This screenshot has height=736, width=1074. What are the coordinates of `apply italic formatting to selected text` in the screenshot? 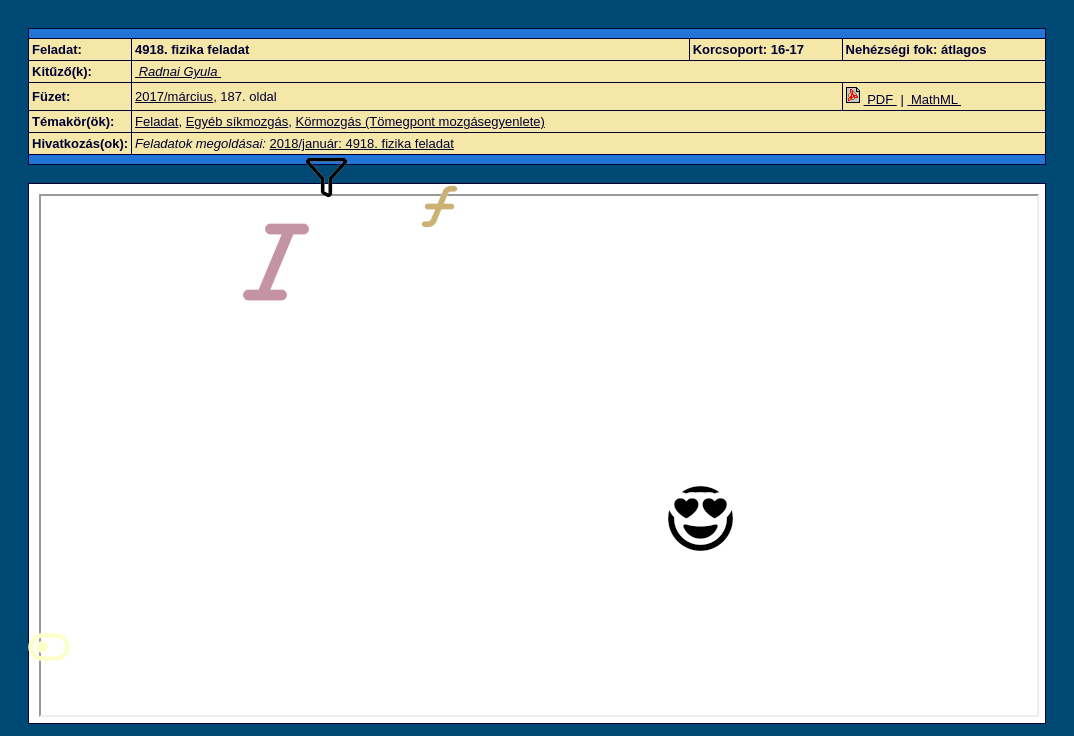 It's located at (276, 262).